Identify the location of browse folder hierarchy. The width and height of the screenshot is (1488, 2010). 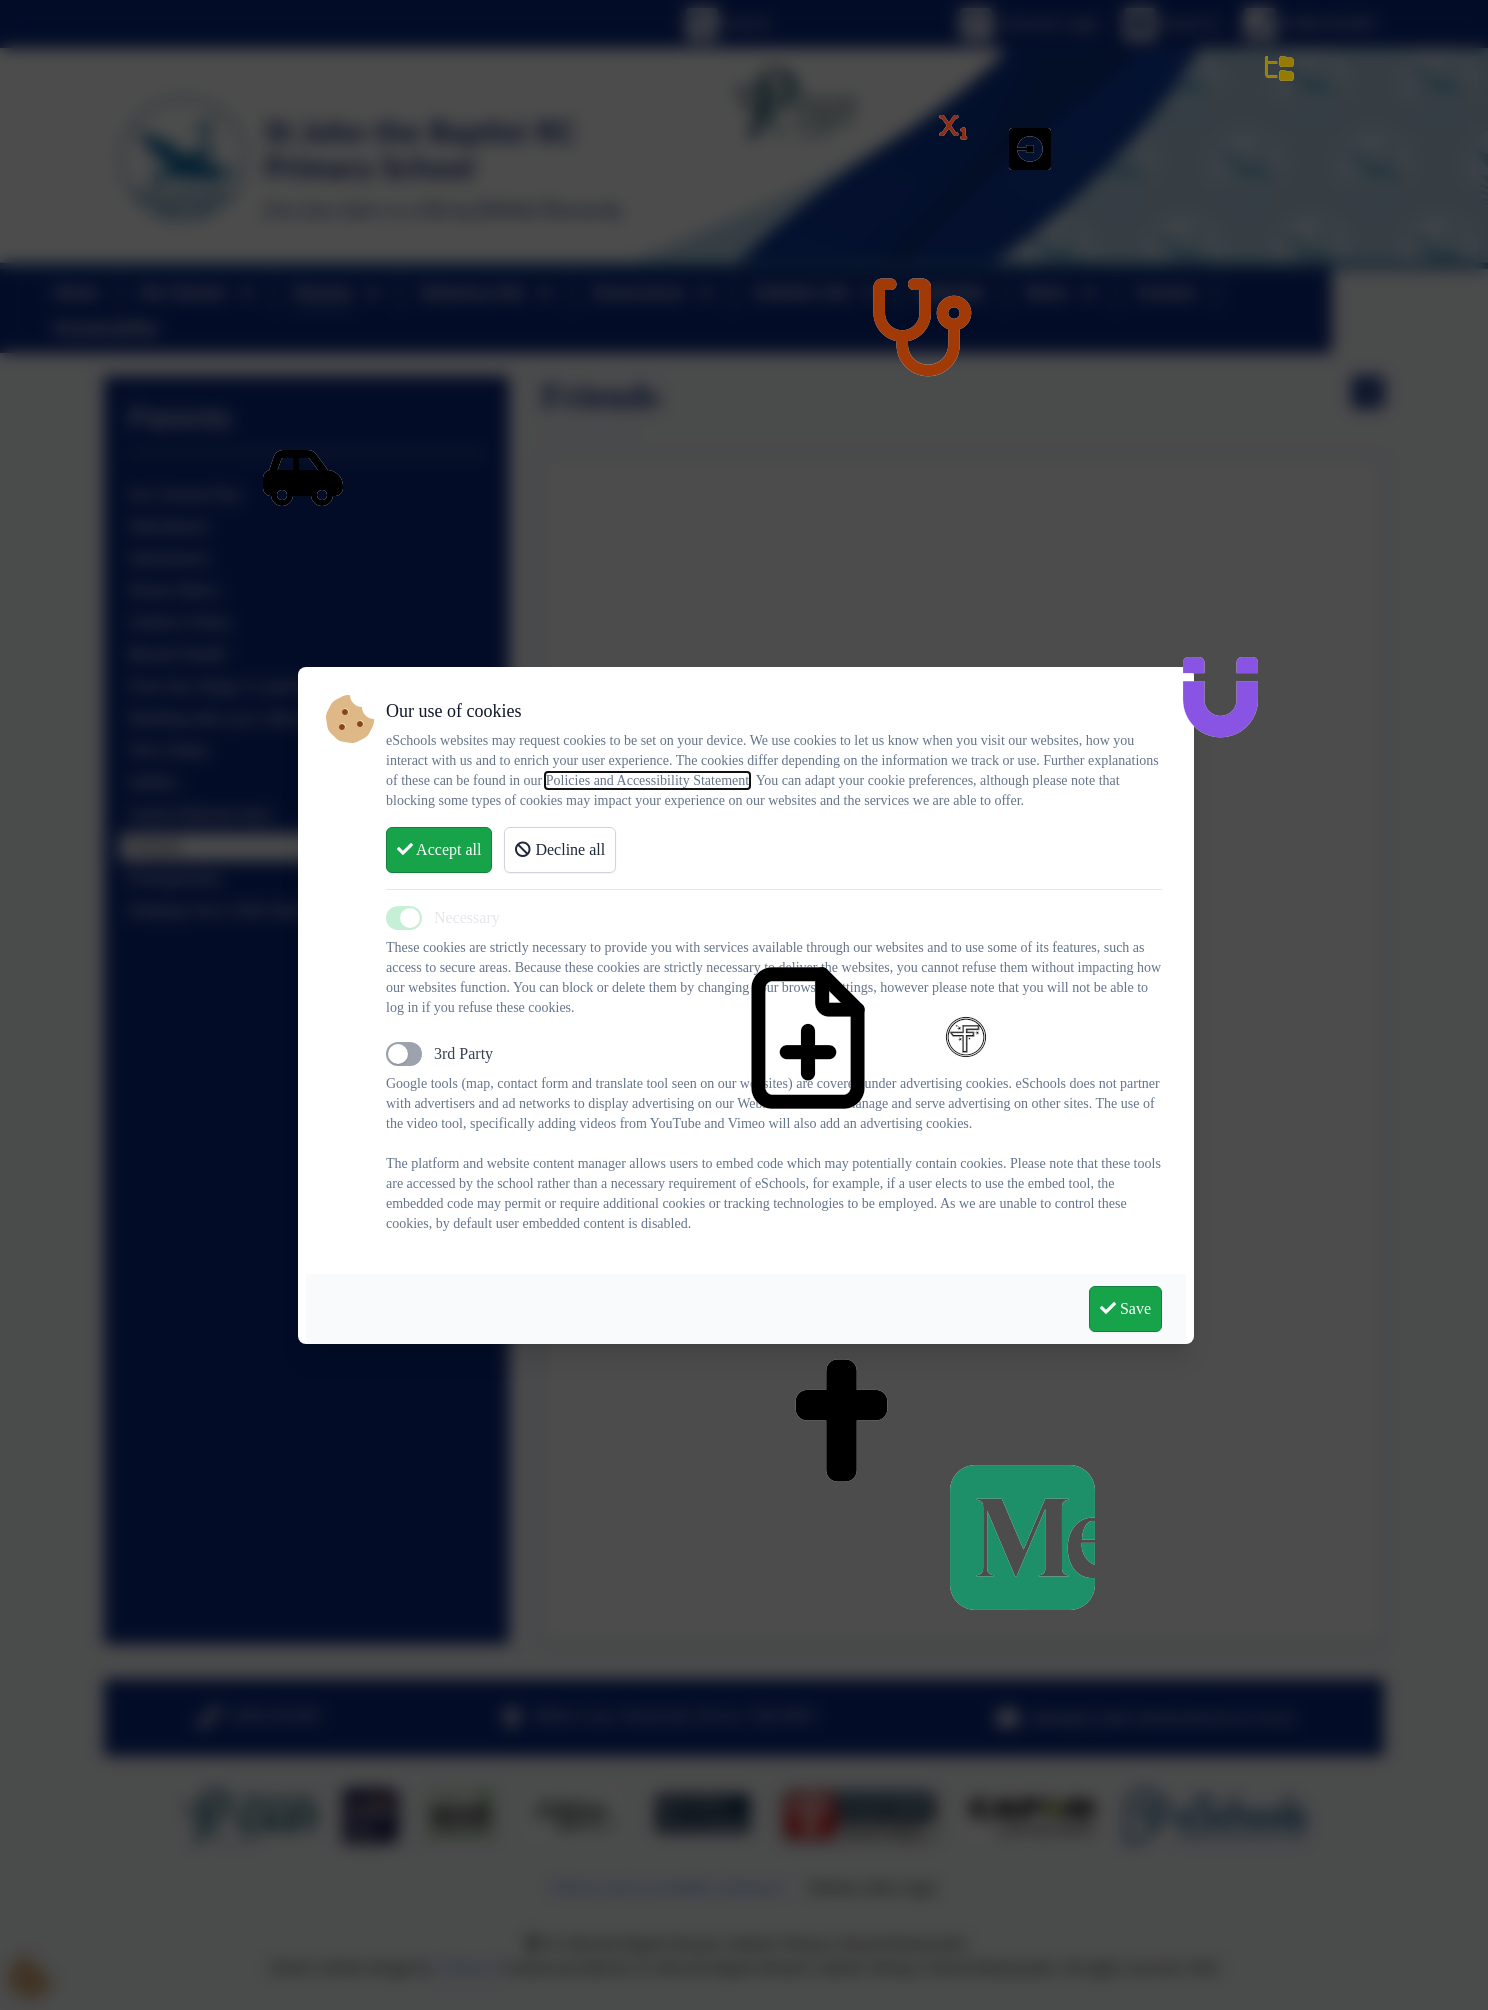
(1279, 68).